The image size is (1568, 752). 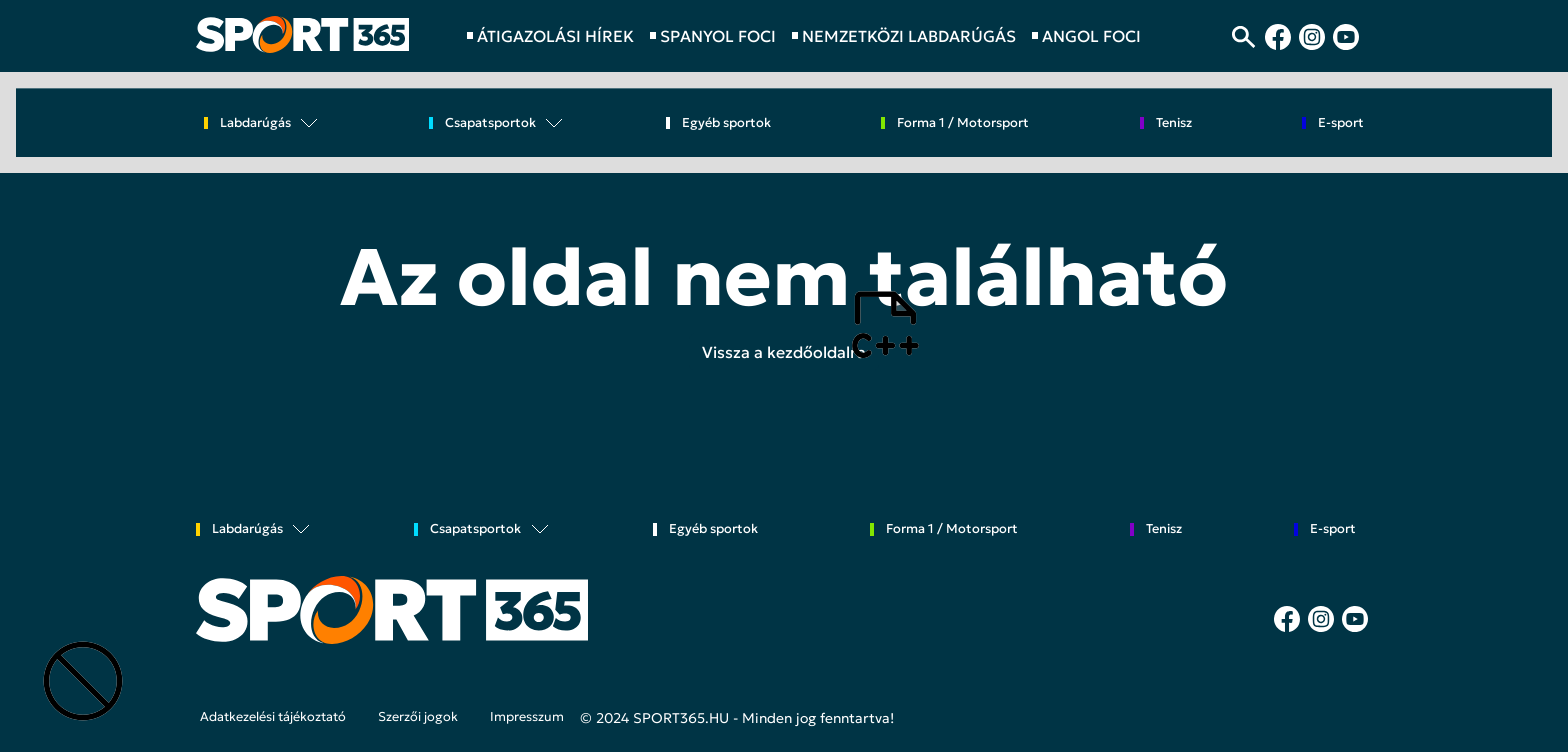 I want to click on a C++ source code file, so click(x=885, y=327).